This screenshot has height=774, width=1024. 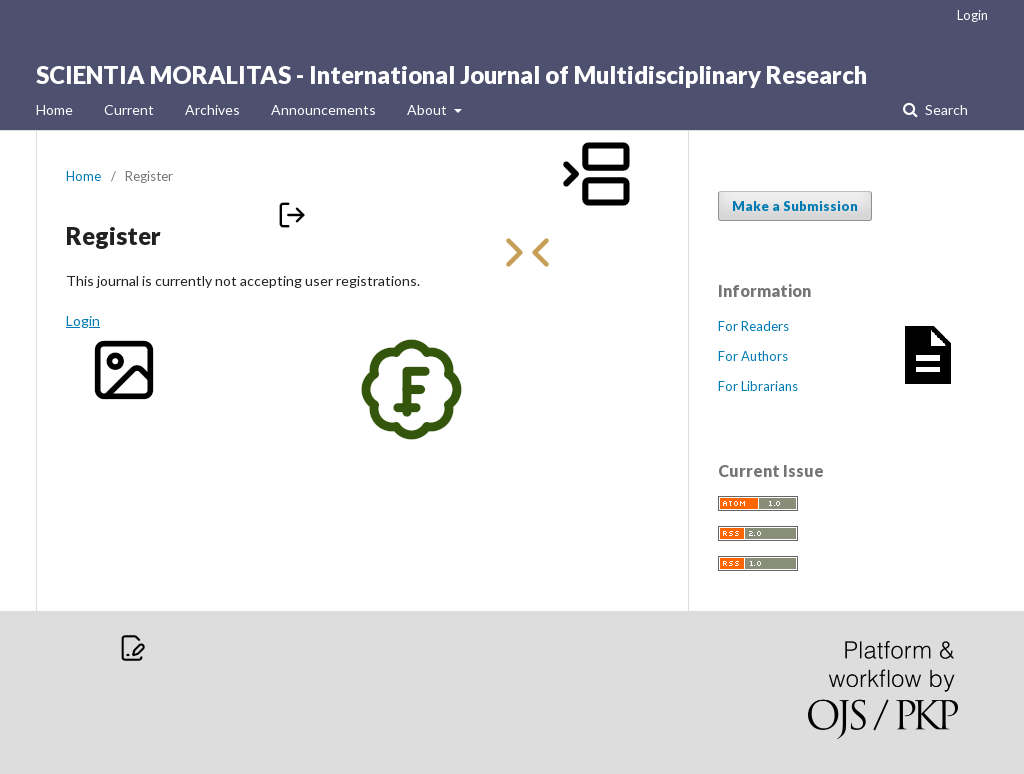 I want to click on view document details, so click(x=928, y=355).